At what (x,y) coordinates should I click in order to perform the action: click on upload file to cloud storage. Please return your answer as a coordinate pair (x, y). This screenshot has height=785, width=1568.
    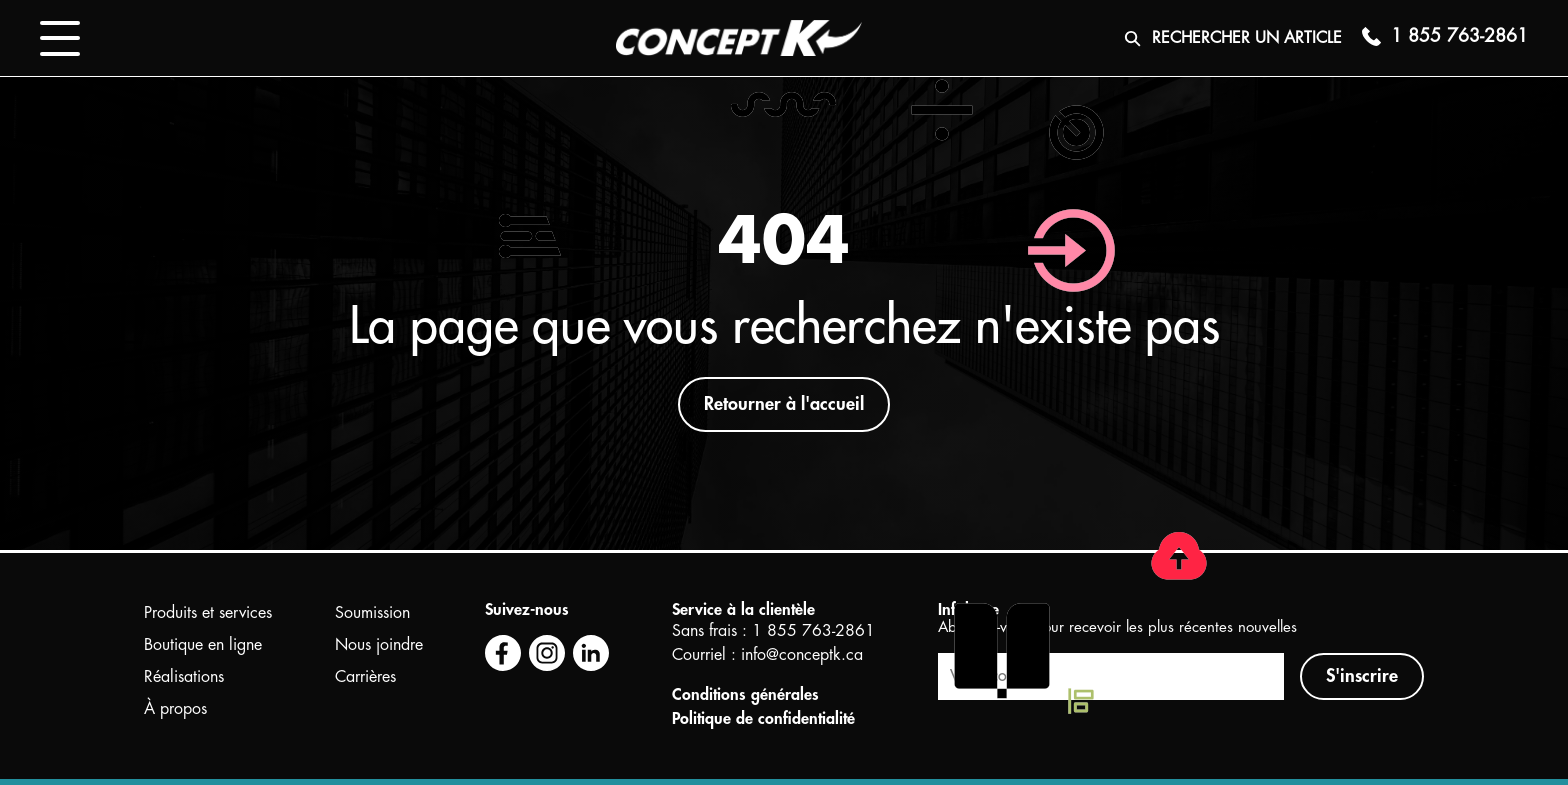
    Looking at the image, I should click on (1179, 557).